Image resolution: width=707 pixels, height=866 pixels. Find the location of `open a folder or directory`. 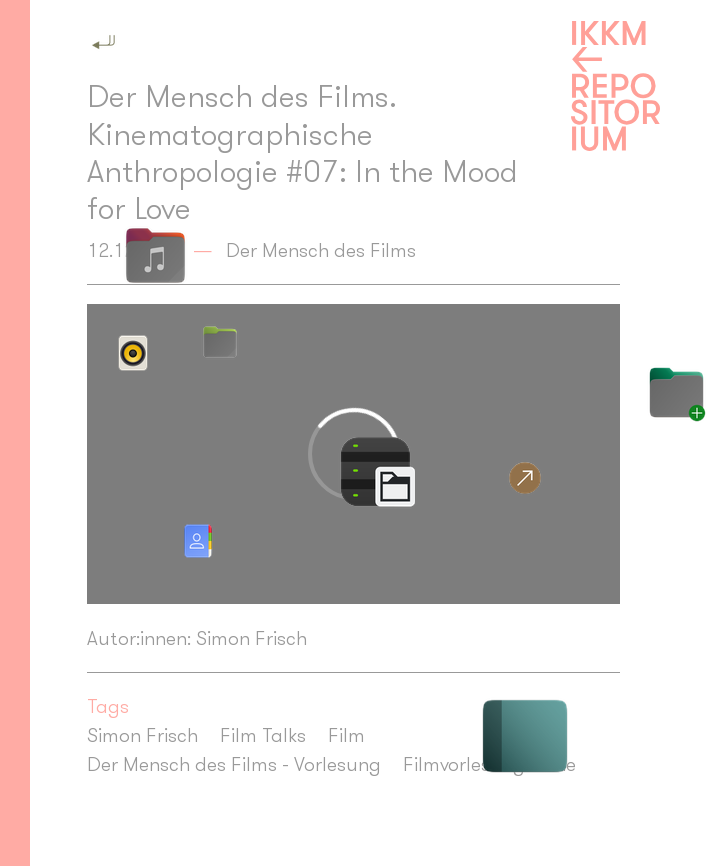

open a folder or directory is located at coordinates (220, 342).